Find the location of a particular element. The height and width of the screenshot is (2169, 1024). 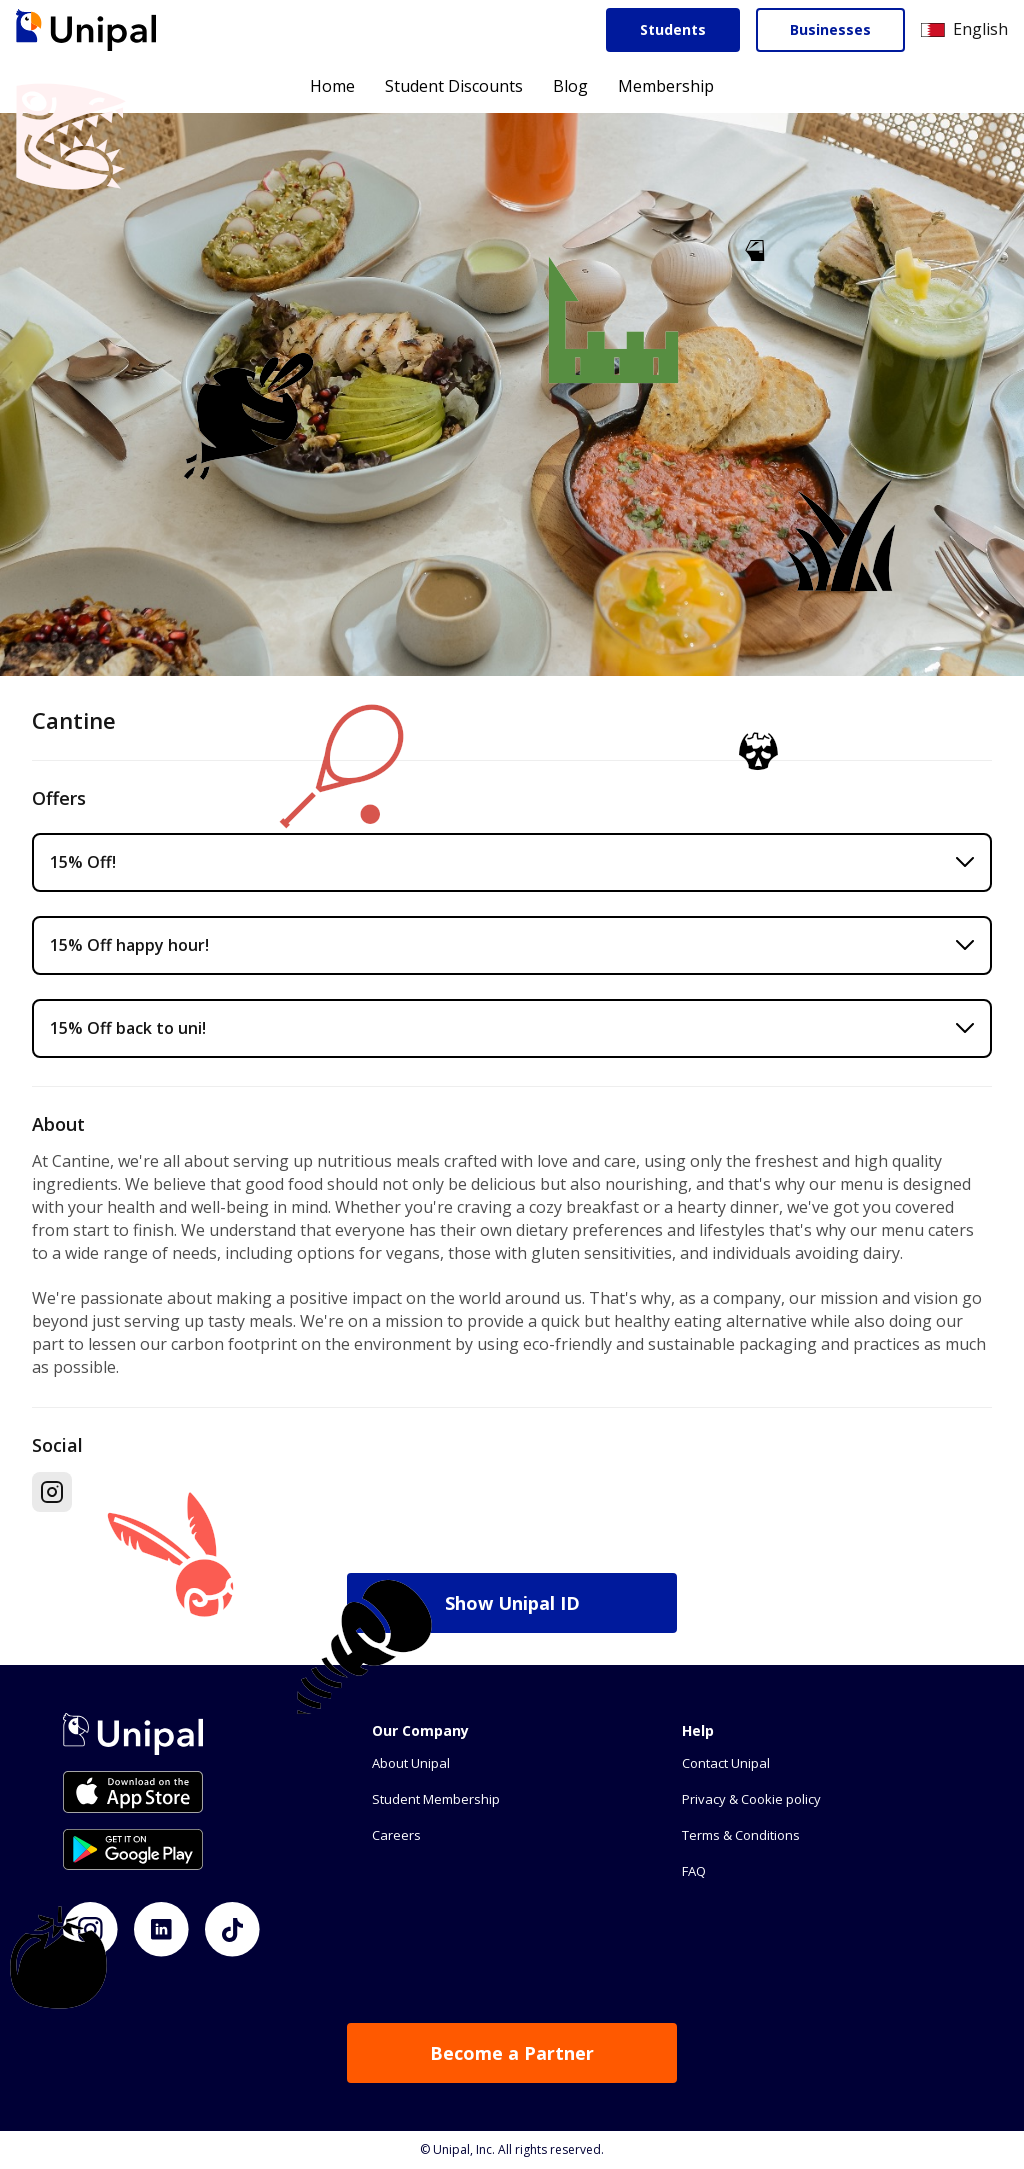

indicates player death or game over state is located at coordinates (758, 751).